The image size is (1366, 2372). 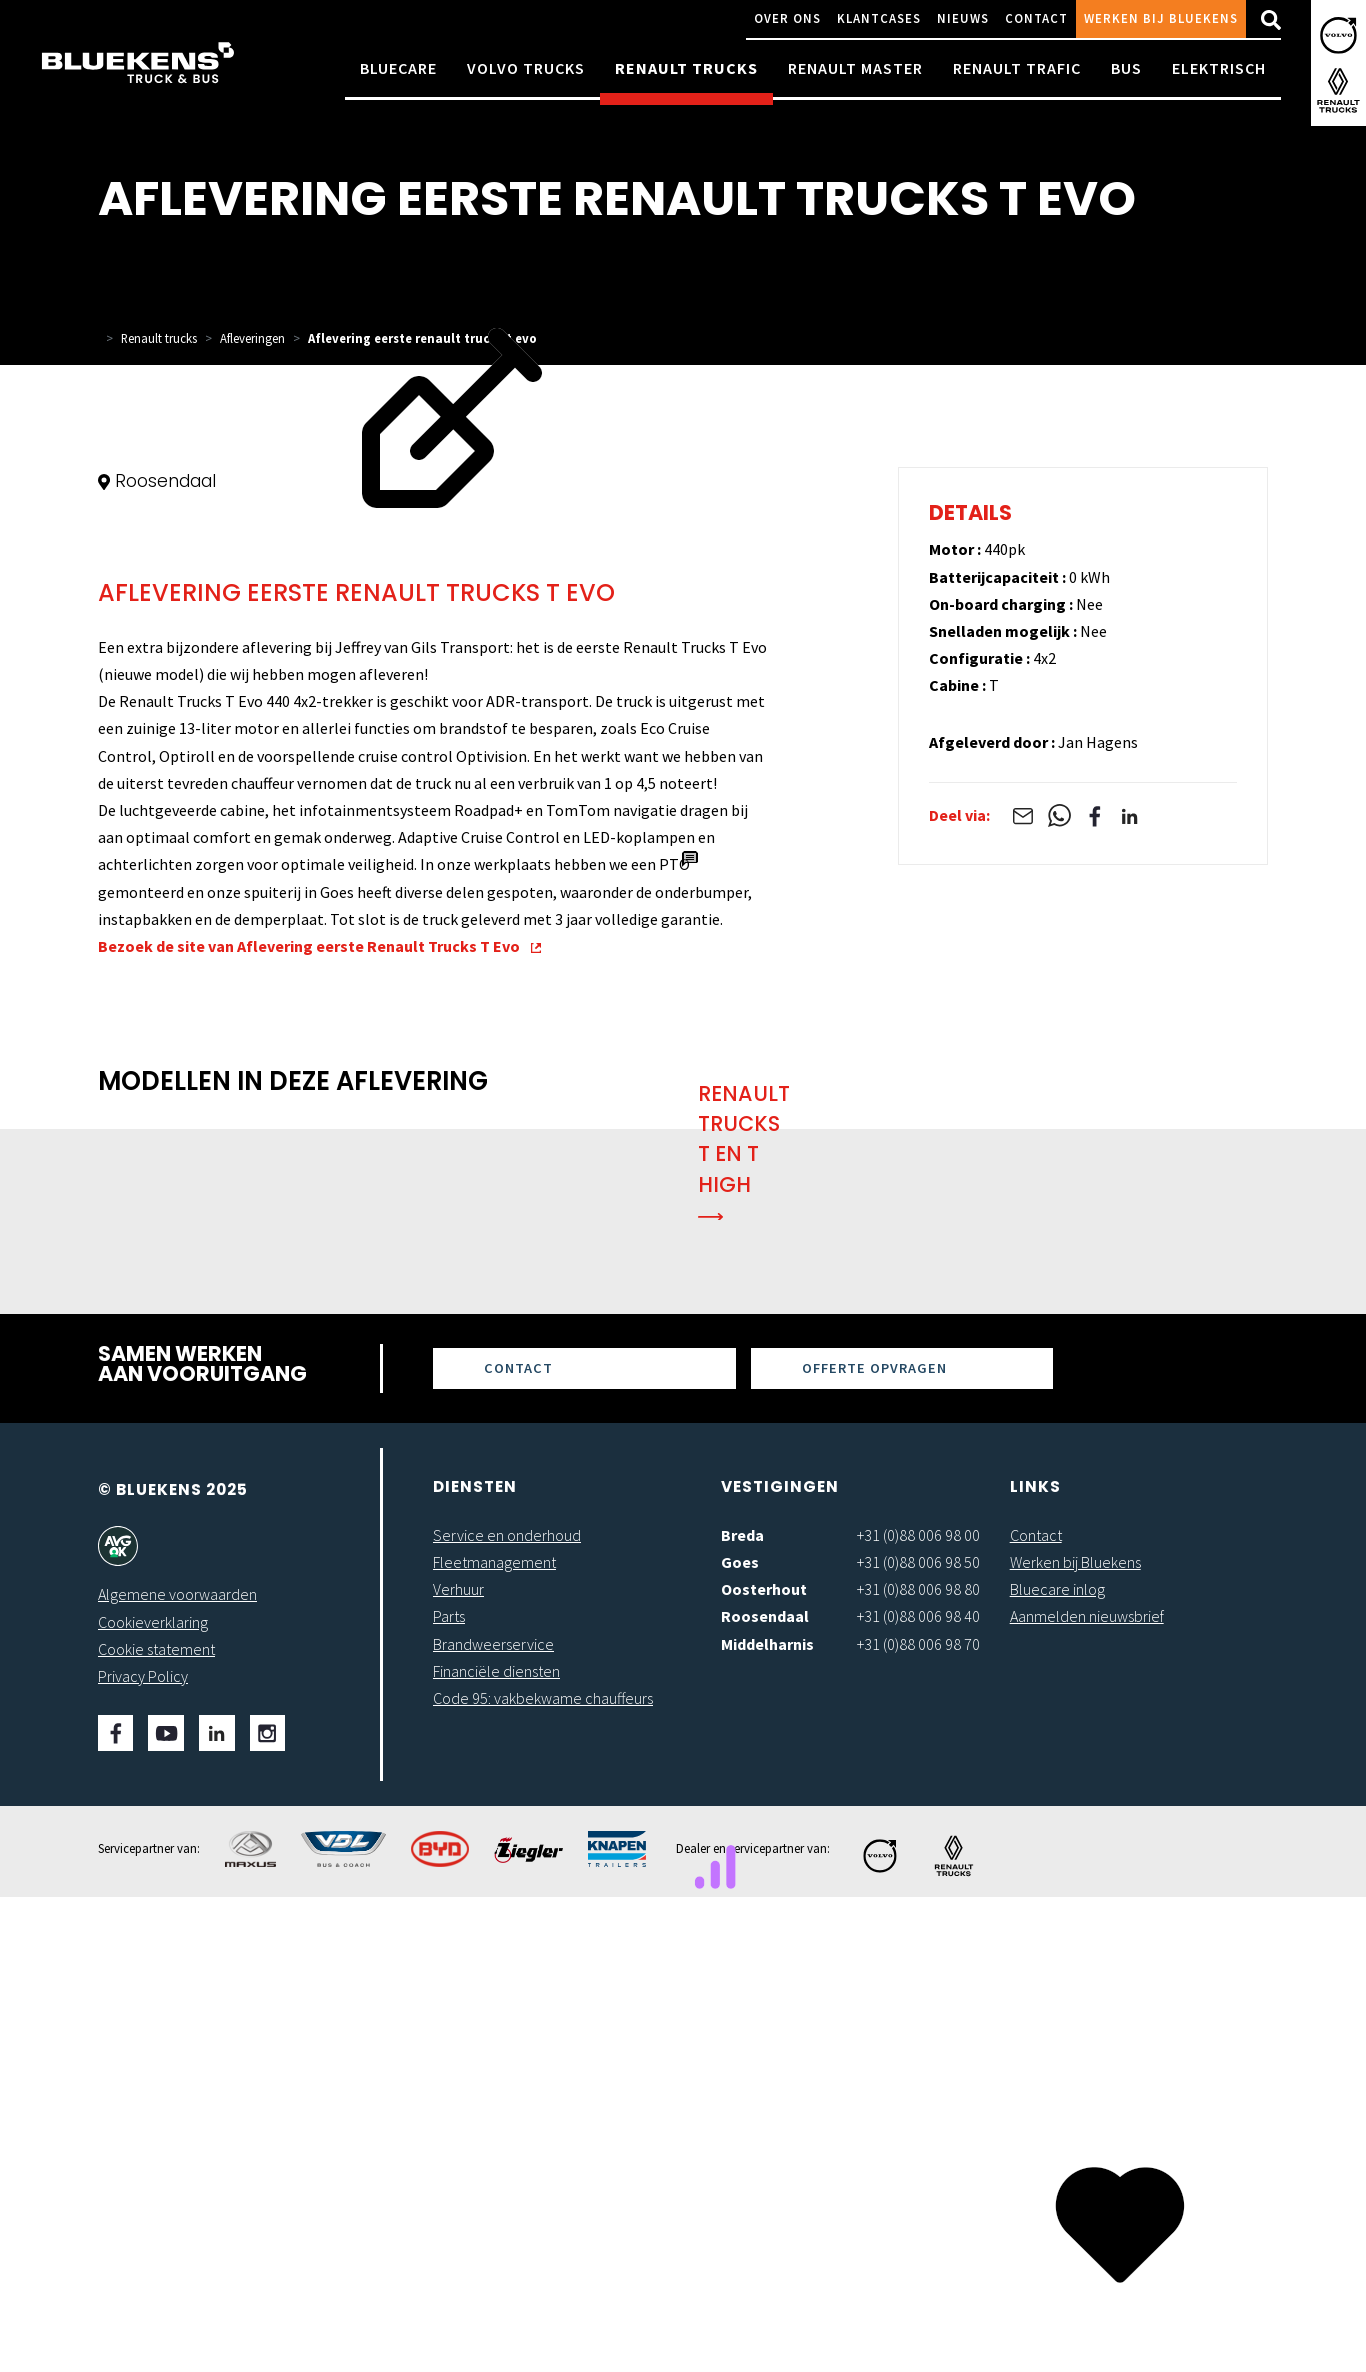 I want to click on add to favorites, so click(x=1120, y=2225).